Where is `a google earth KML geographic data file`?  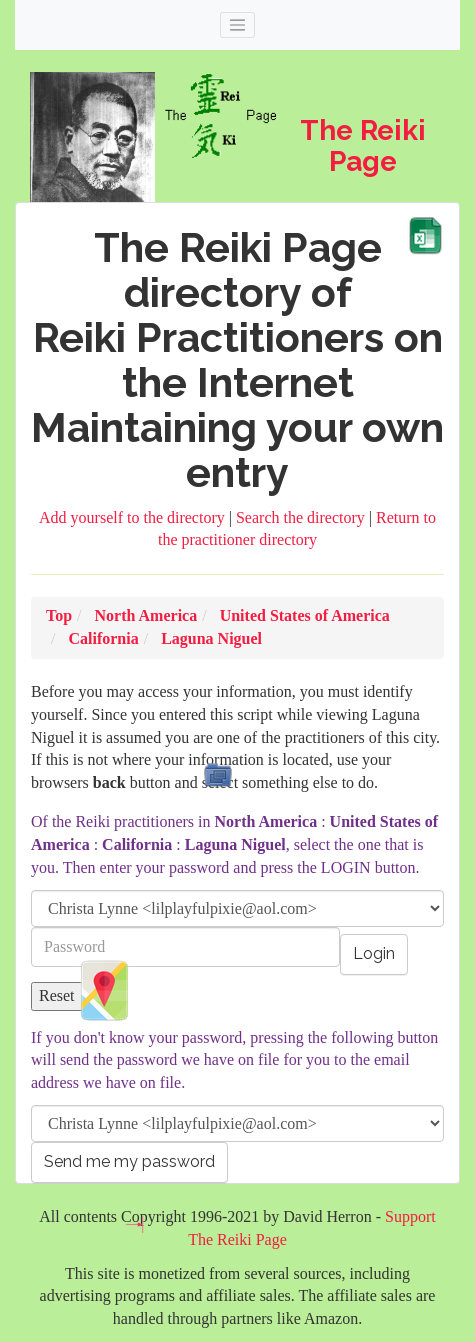 a google earth KML geographic data file is located at coordinates (104, 990).